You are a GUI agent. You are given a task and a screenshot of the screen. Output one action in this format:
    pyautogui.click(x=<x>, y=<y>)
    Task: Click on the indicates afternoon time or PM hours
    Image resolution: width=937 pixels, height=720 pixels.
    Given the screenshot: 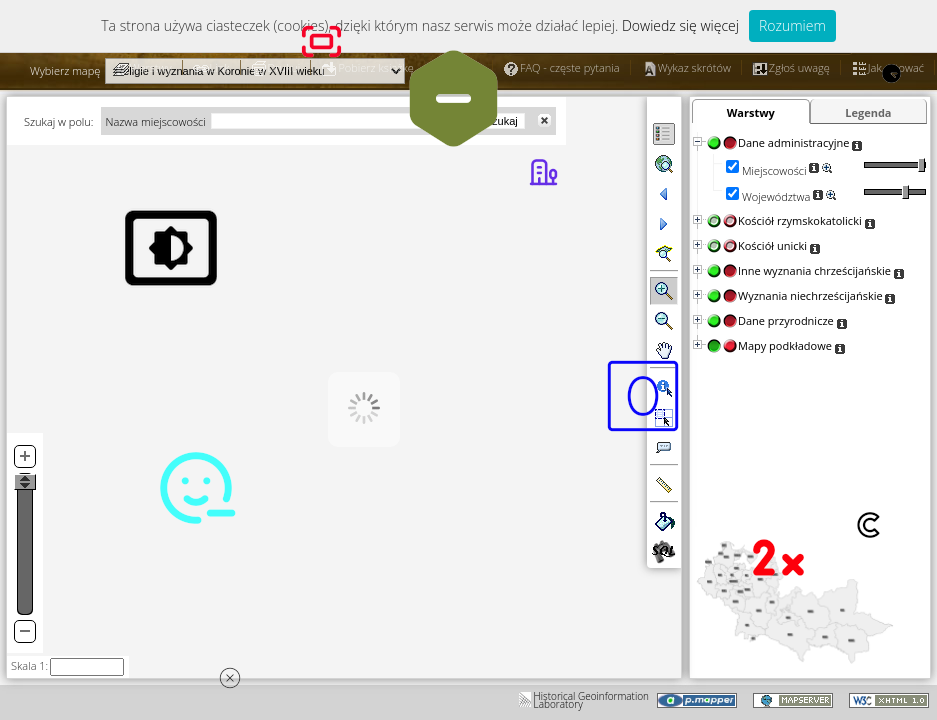 What is the action you would take?
    pyautogui.click(x=891, y=73)
    